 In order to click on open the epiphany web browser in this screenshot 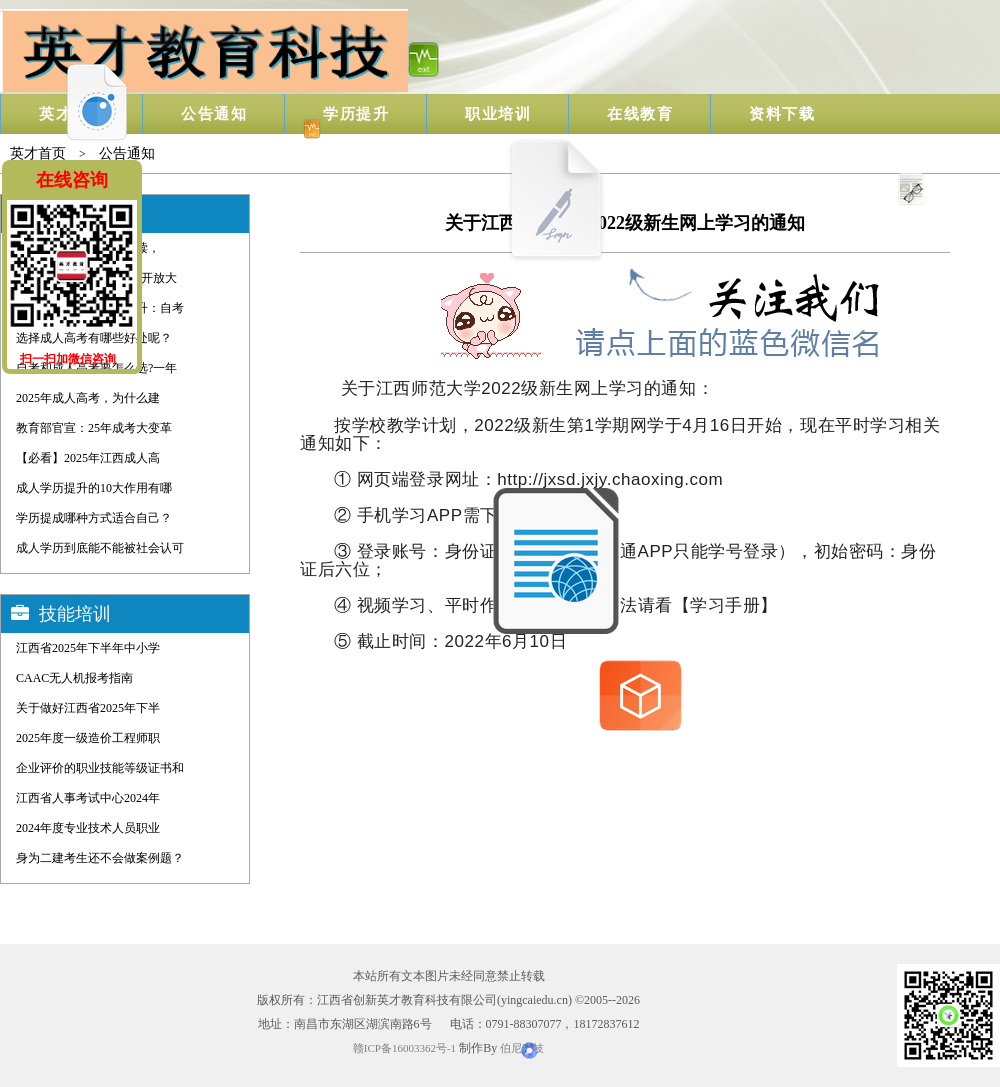, I will do `click(529, 1050)`.